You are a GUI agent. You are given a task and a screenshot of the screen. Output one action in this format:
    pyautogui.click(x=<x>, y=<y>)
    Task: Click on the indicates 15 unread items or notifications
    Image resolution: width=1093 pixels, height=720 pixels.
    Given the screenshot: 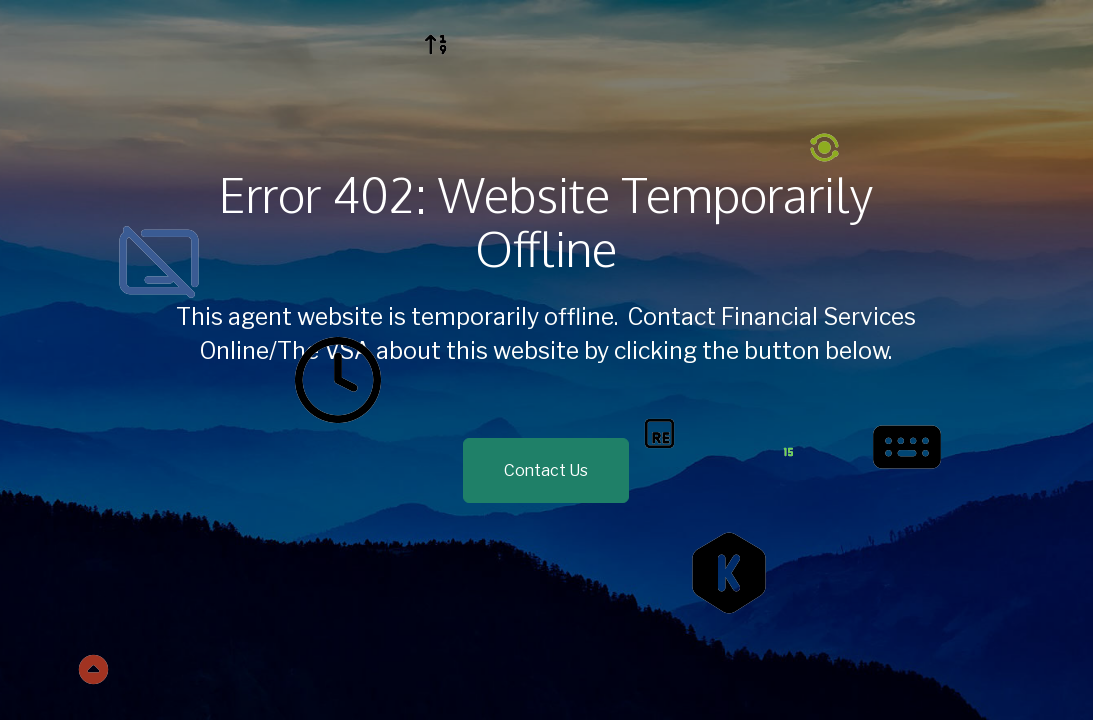 What is the action you would take?
    pyautogui.click(x=788, y=452)
    